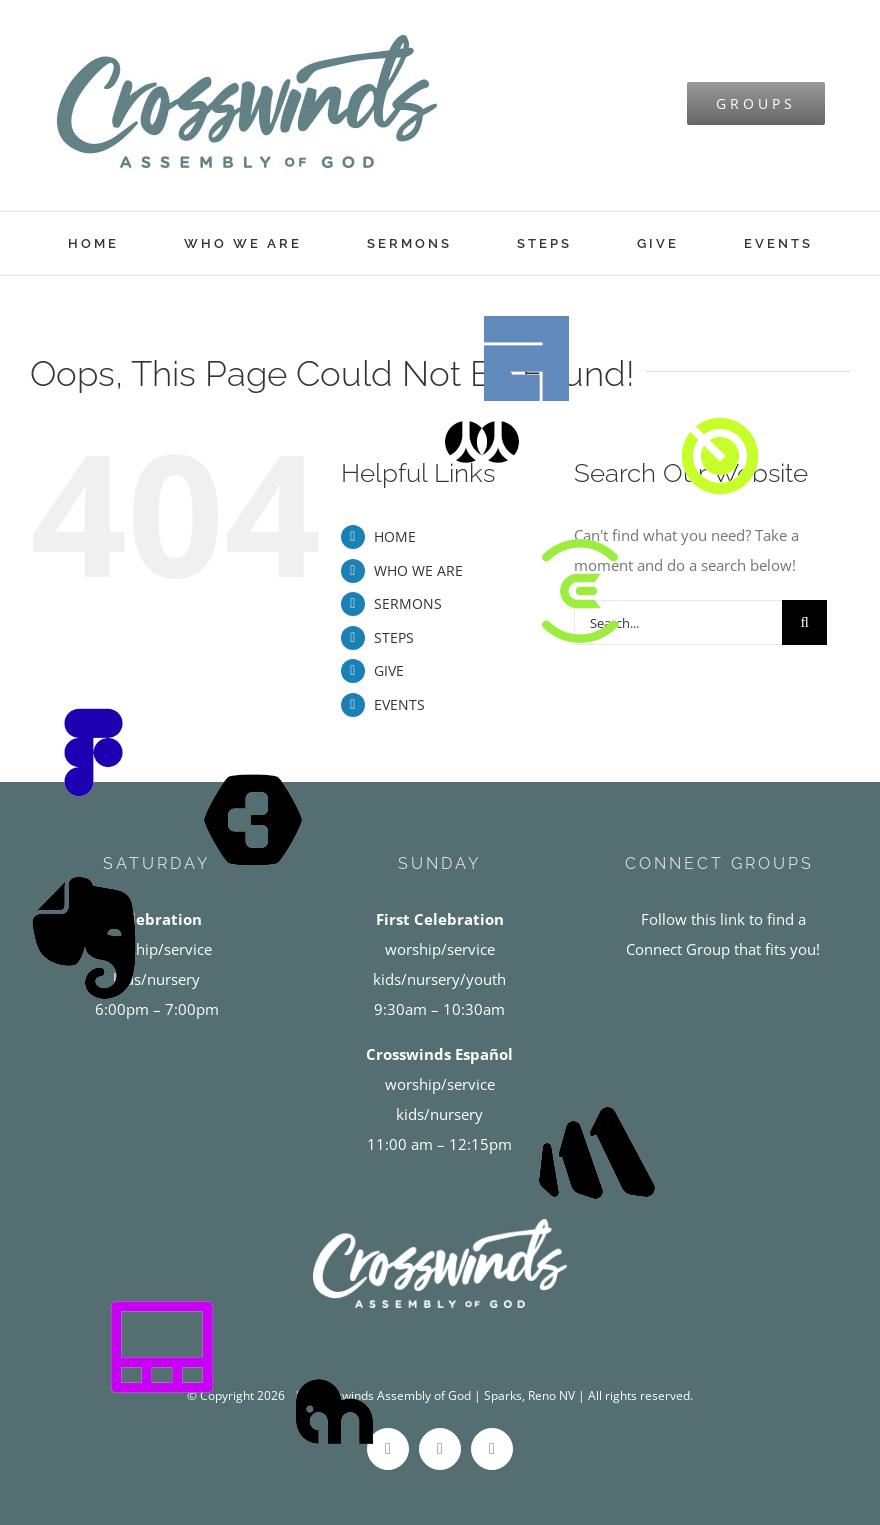 The width and height of the screenshot is (880, 1525). Describe the element at coordinates (482, 442) in the screenshot. I see `link to Renren social network profile` at that location.